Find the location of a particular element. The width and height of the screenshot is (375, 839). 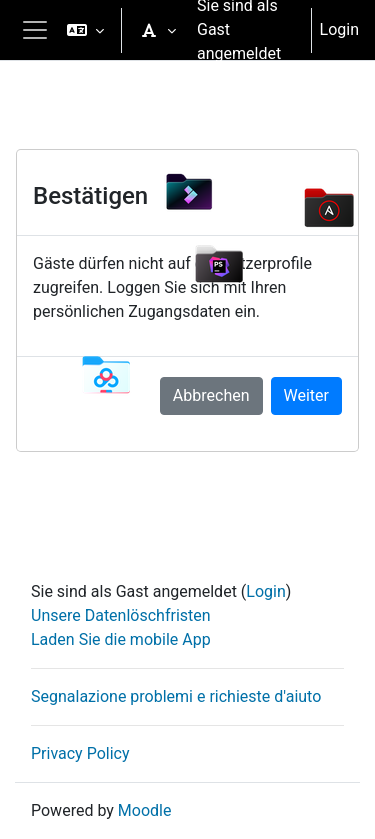

open Baidu Netdisk cloud storage folder is located at coordinates (106, 376).